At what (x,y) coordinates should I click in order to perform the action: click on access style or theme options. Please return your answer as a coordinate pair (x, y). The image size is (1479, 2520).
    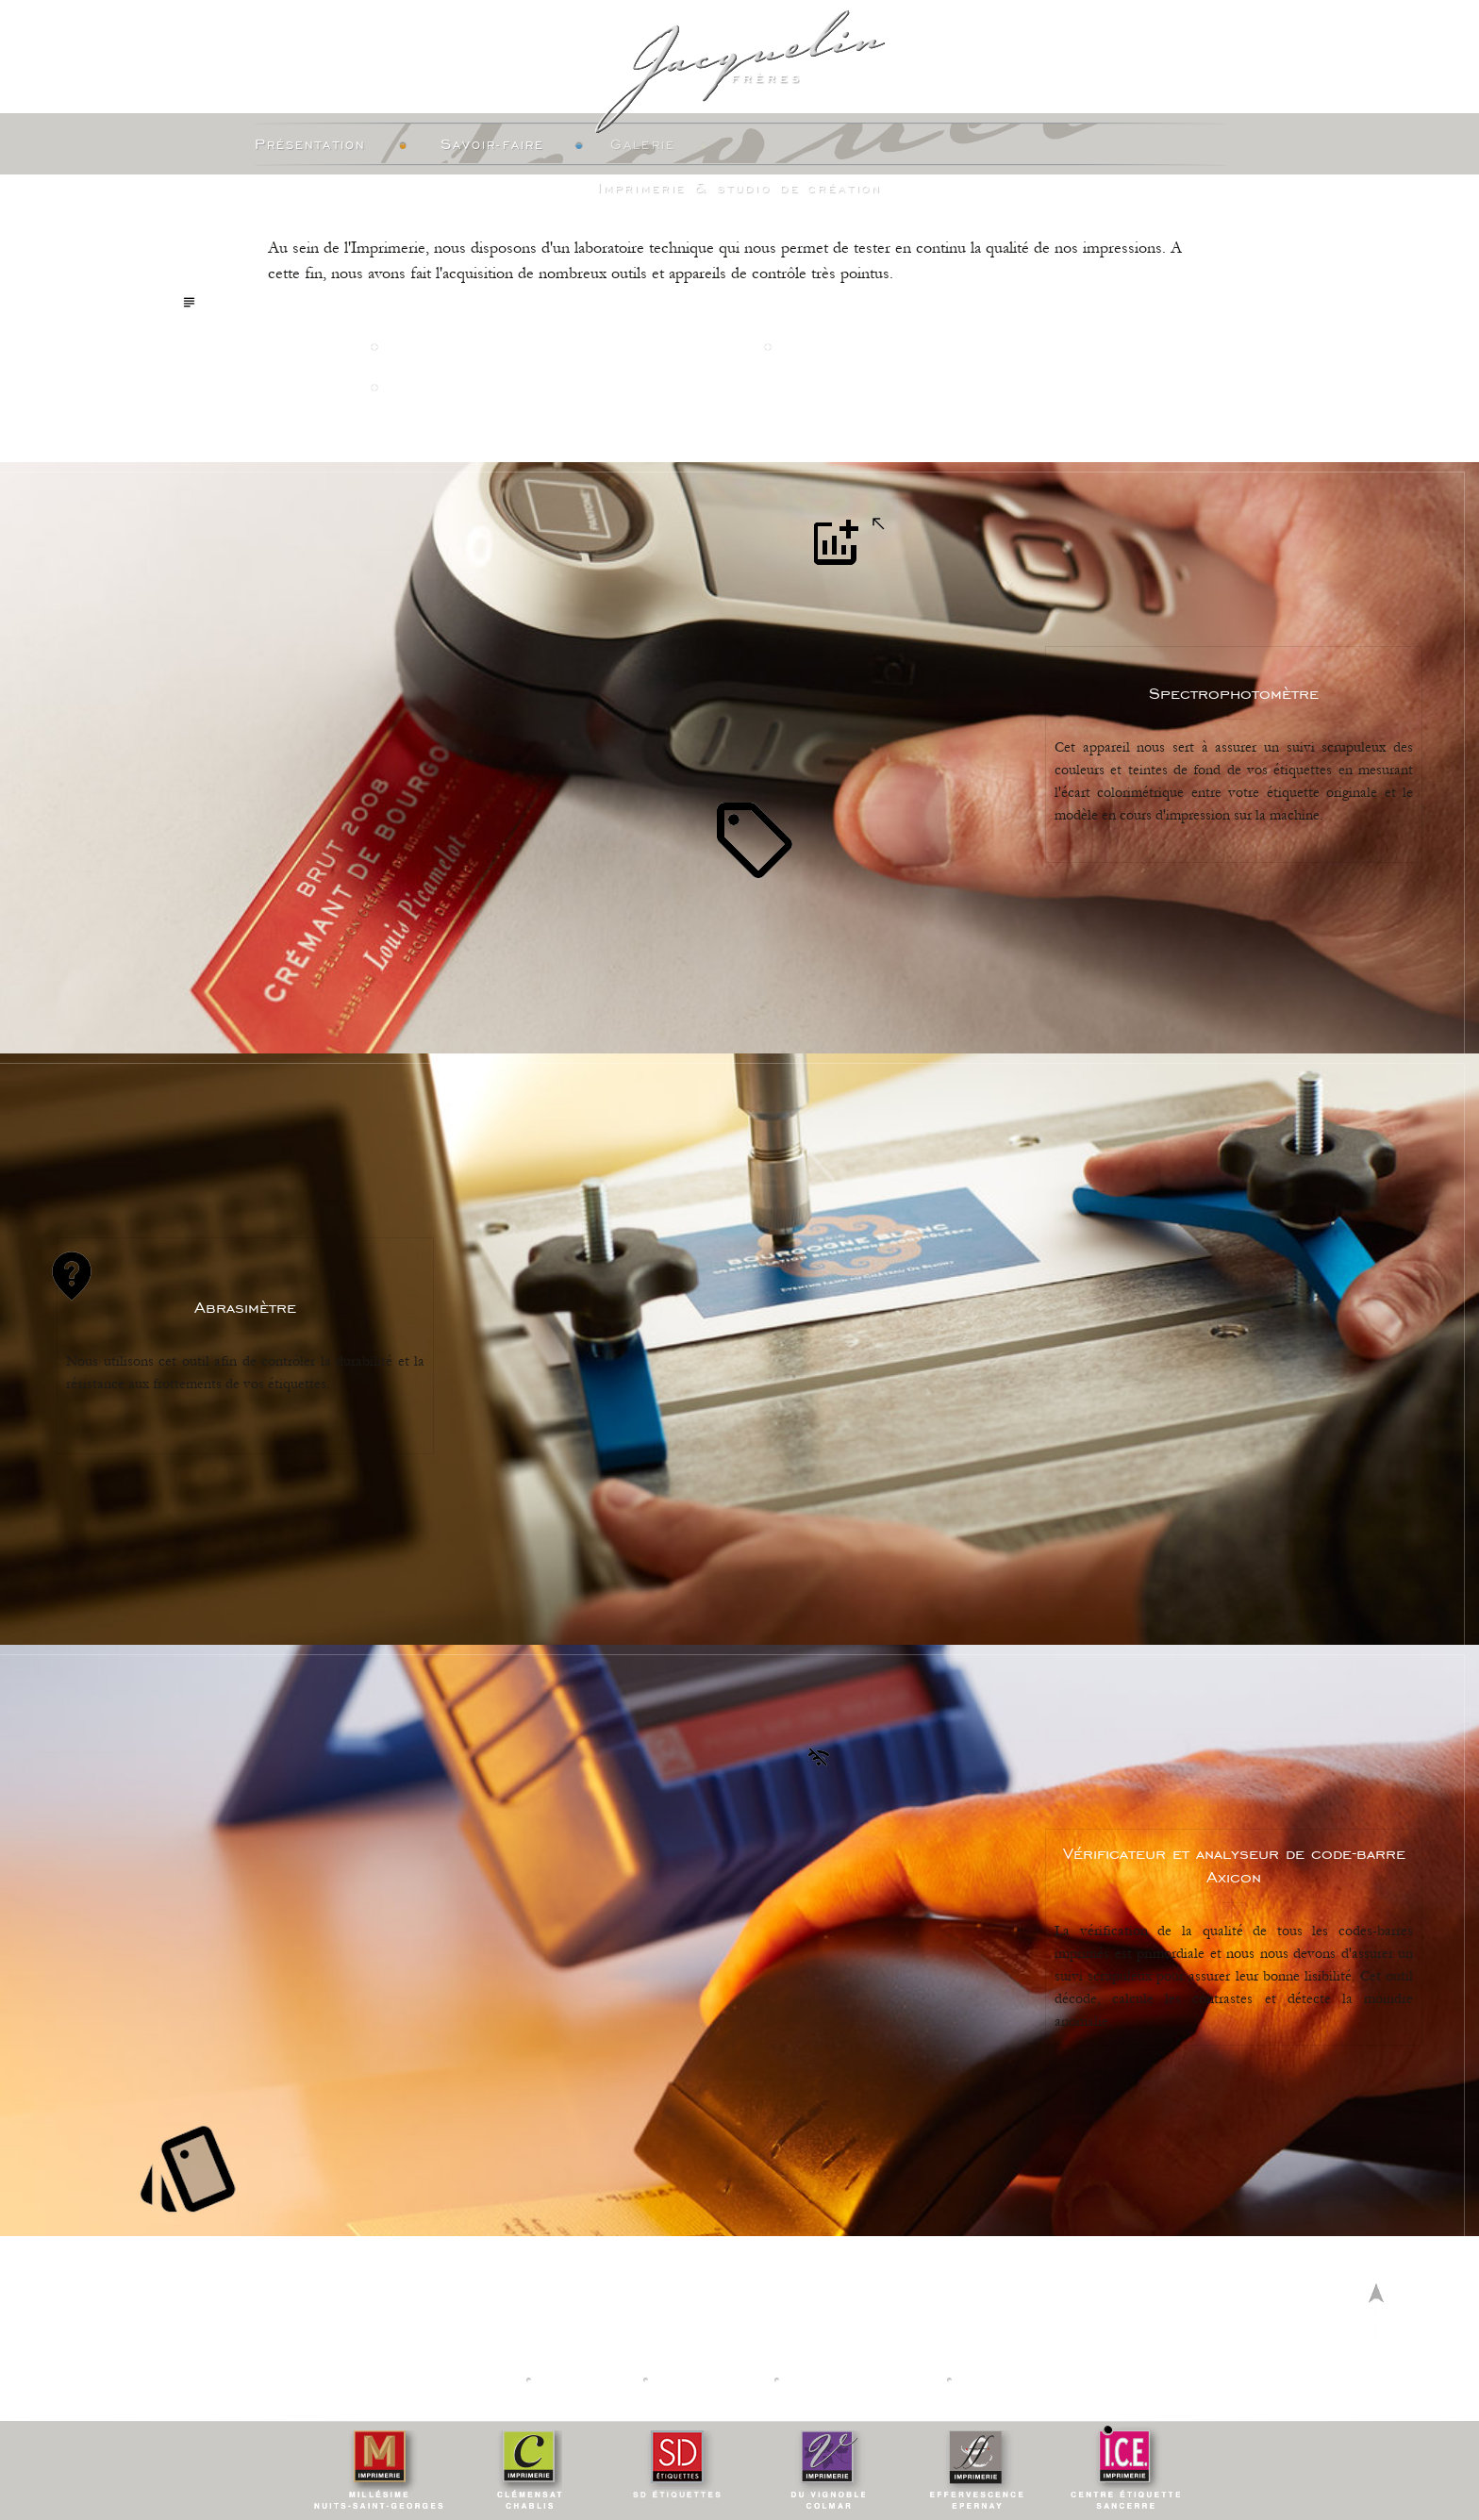
    Looking at the image, I should click on (189, 2167).